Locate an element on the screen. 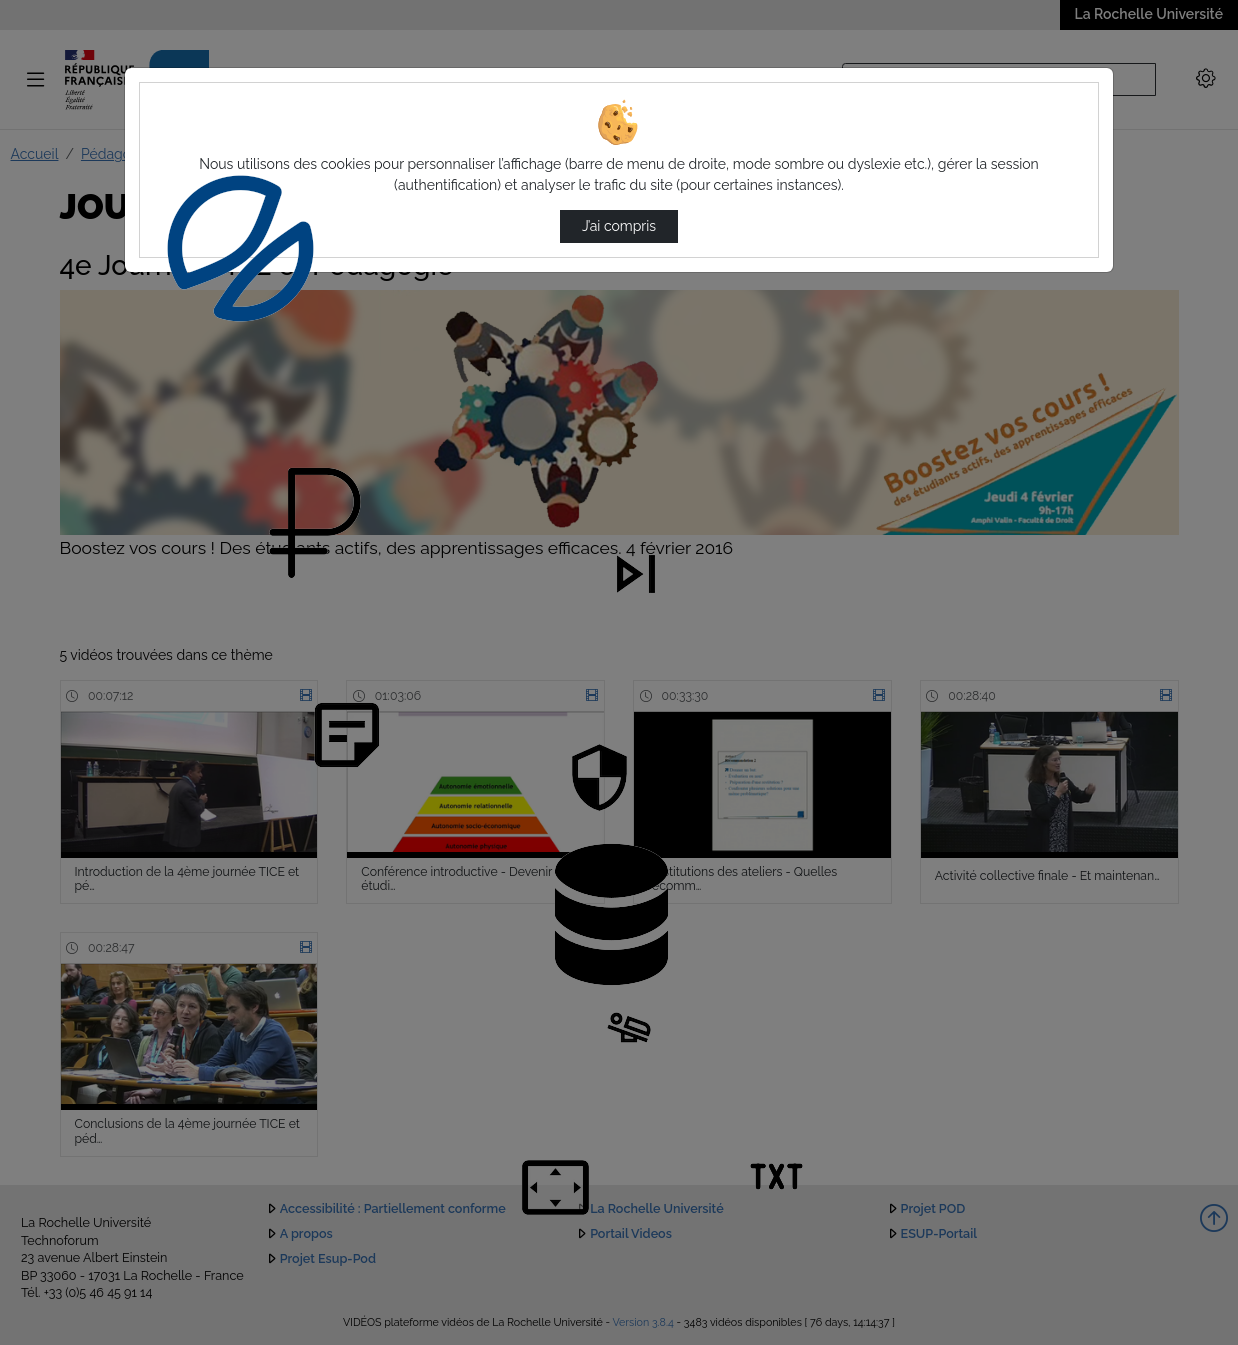 Image resolution: width=1238 pixels, height=1345 pixels. select angled flat bed seat option is located at coordinates (629, 1028).